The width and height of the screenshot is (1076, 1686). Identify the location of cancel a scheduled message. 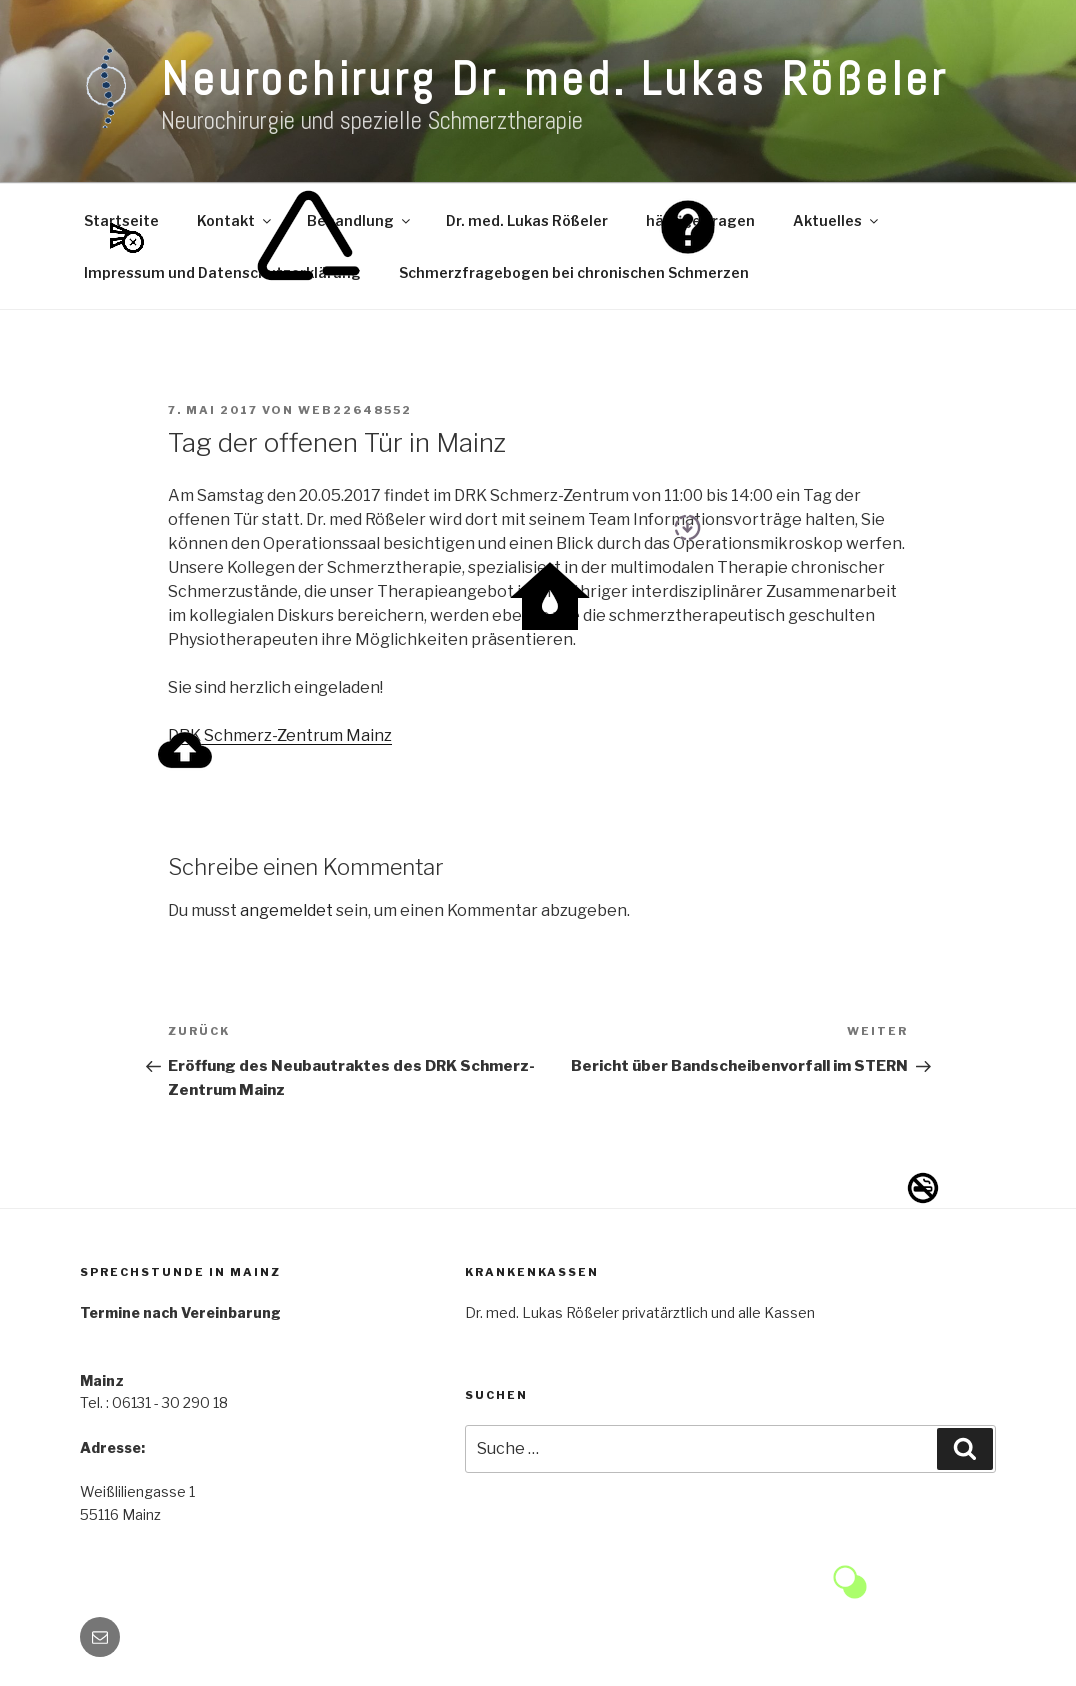
(126, 235).